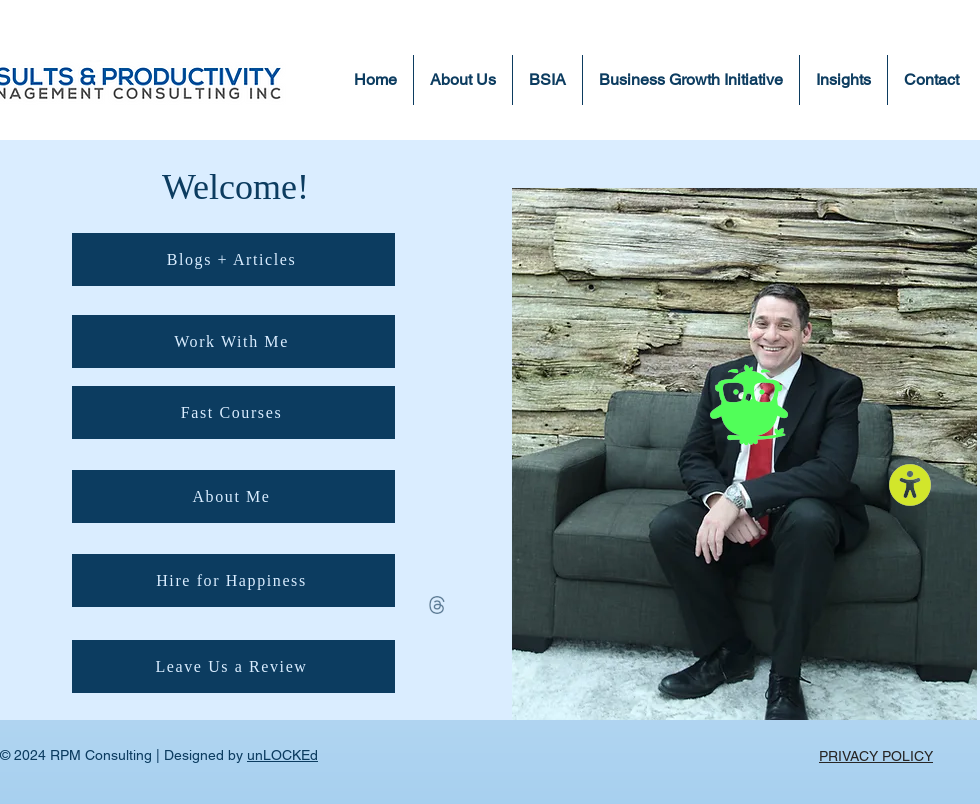 The height and width of the screenshot is (804, 980). I want to click on open the Threads app, so click(437, 605).